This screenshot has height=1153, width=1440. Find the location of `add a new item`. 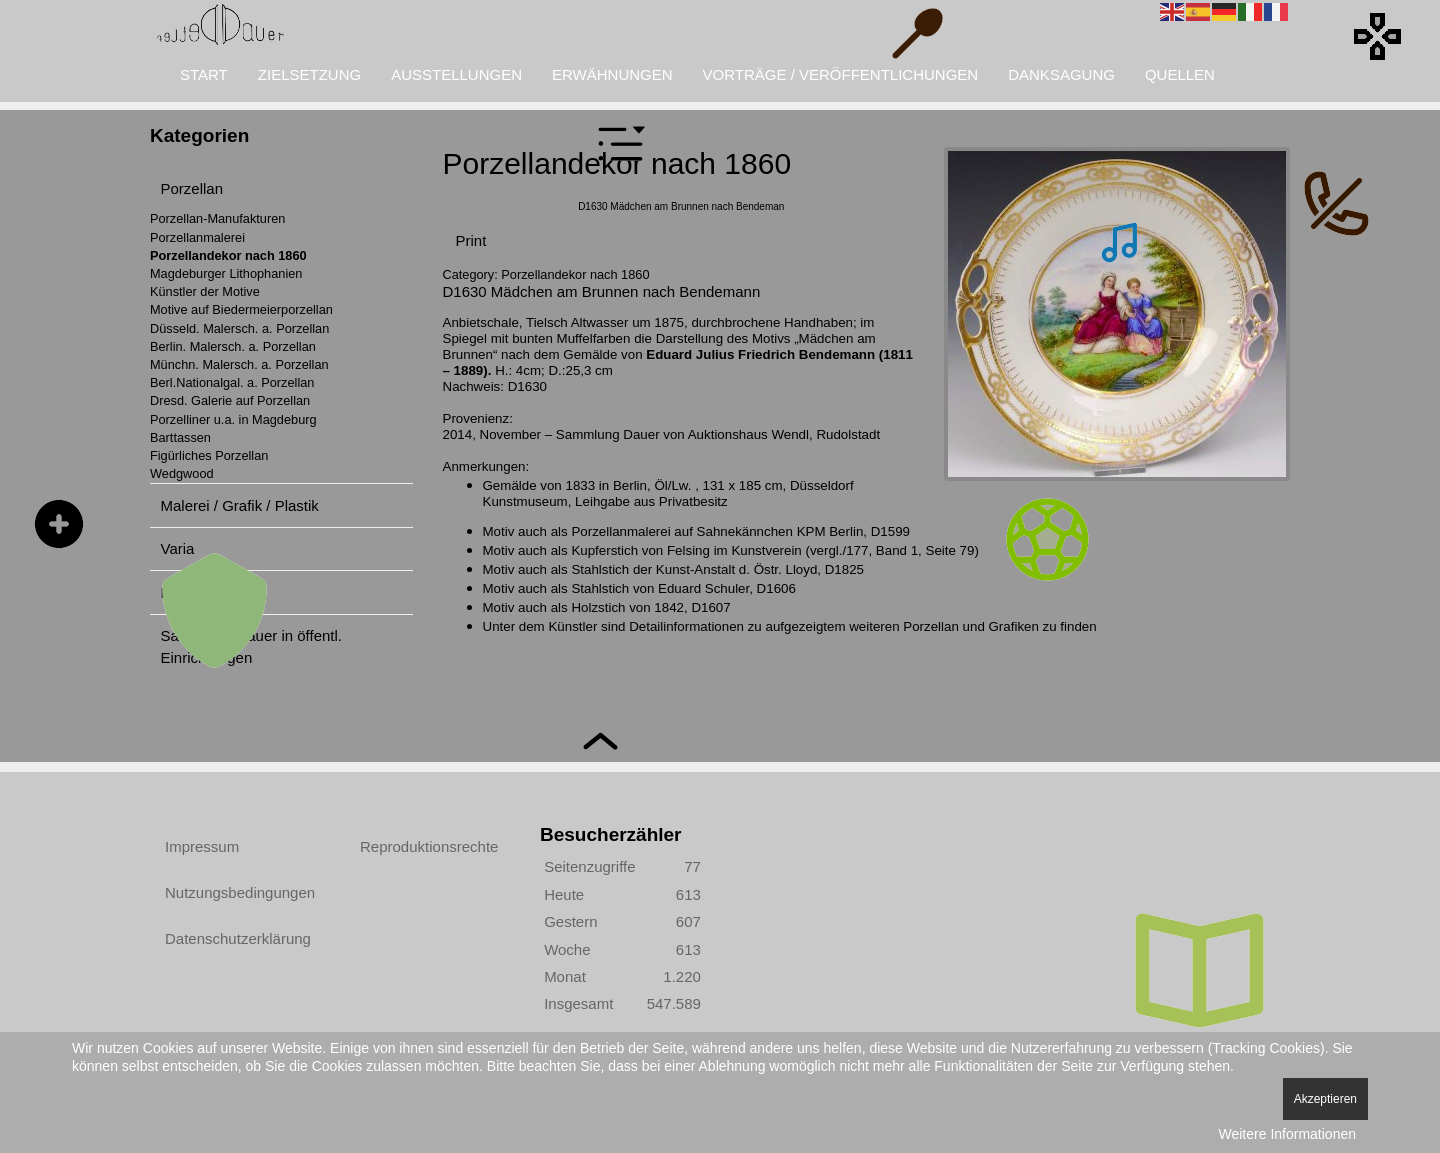

add a new item is located at coordinates (59, 524).